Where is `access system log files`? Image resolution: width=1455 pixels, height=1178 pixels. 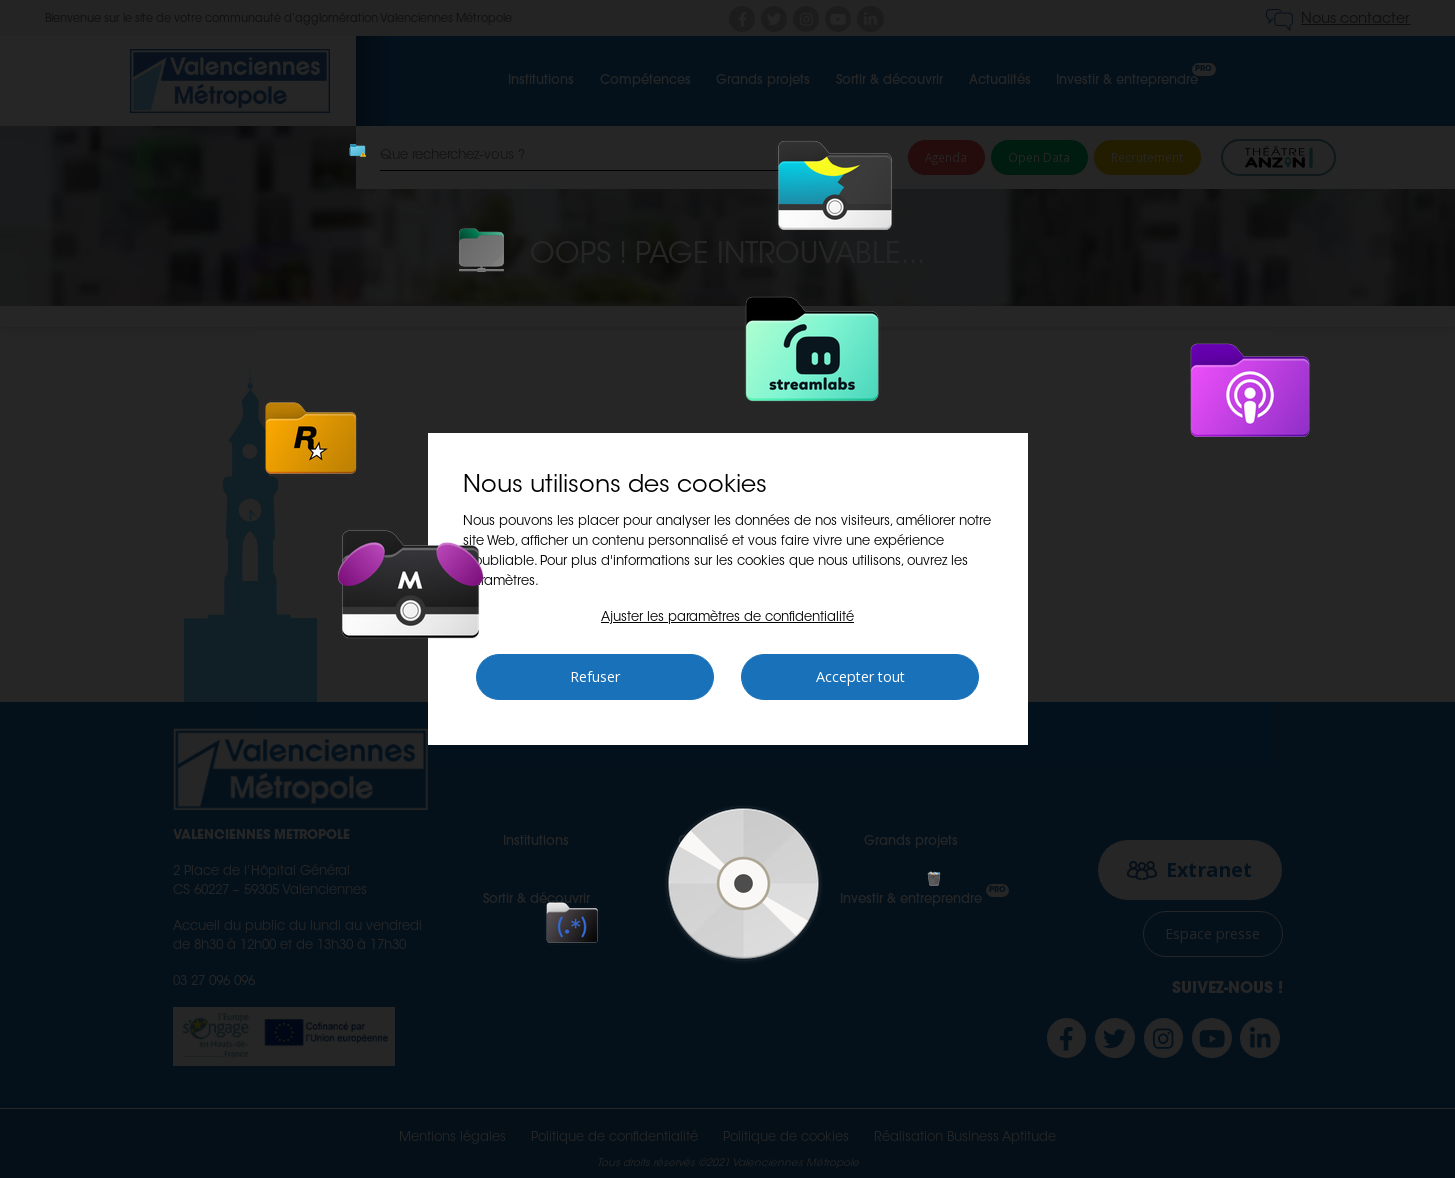
access system log files is located at coordinates (357, 150).